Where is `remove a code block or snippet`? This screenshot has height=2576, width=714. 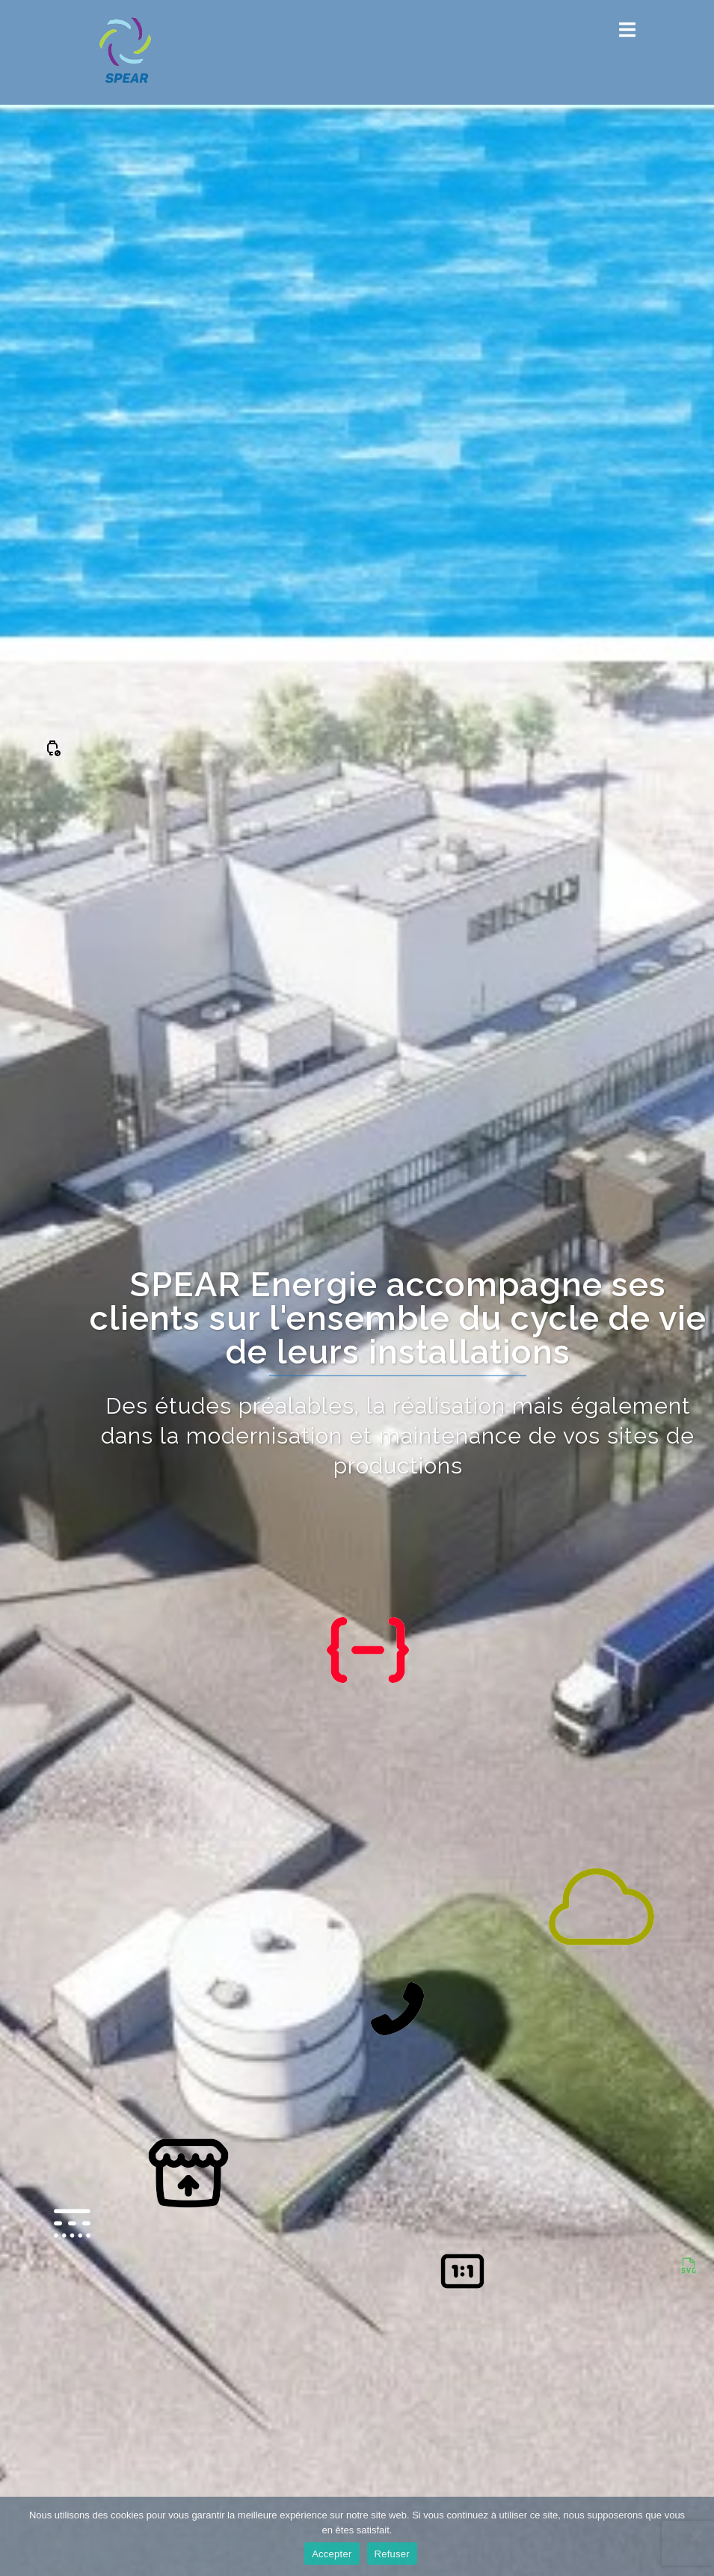
remove a code block or snippet is located at coordinates (368, 1650).